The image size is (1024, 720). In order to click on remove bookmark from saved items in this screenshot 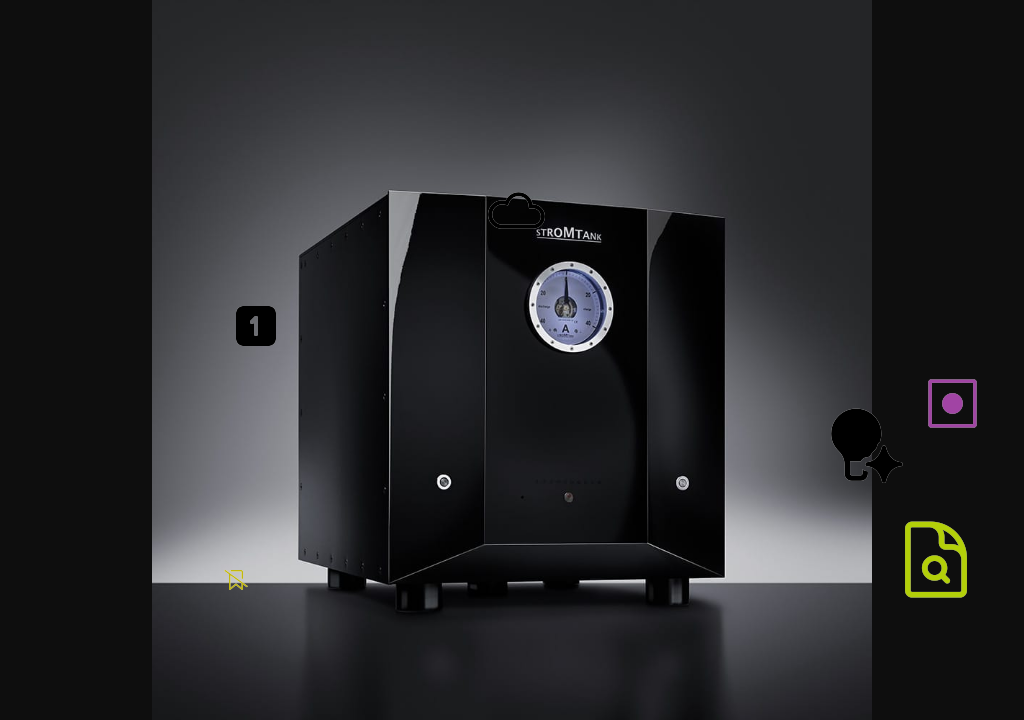, I will do `click(236, 580)`.